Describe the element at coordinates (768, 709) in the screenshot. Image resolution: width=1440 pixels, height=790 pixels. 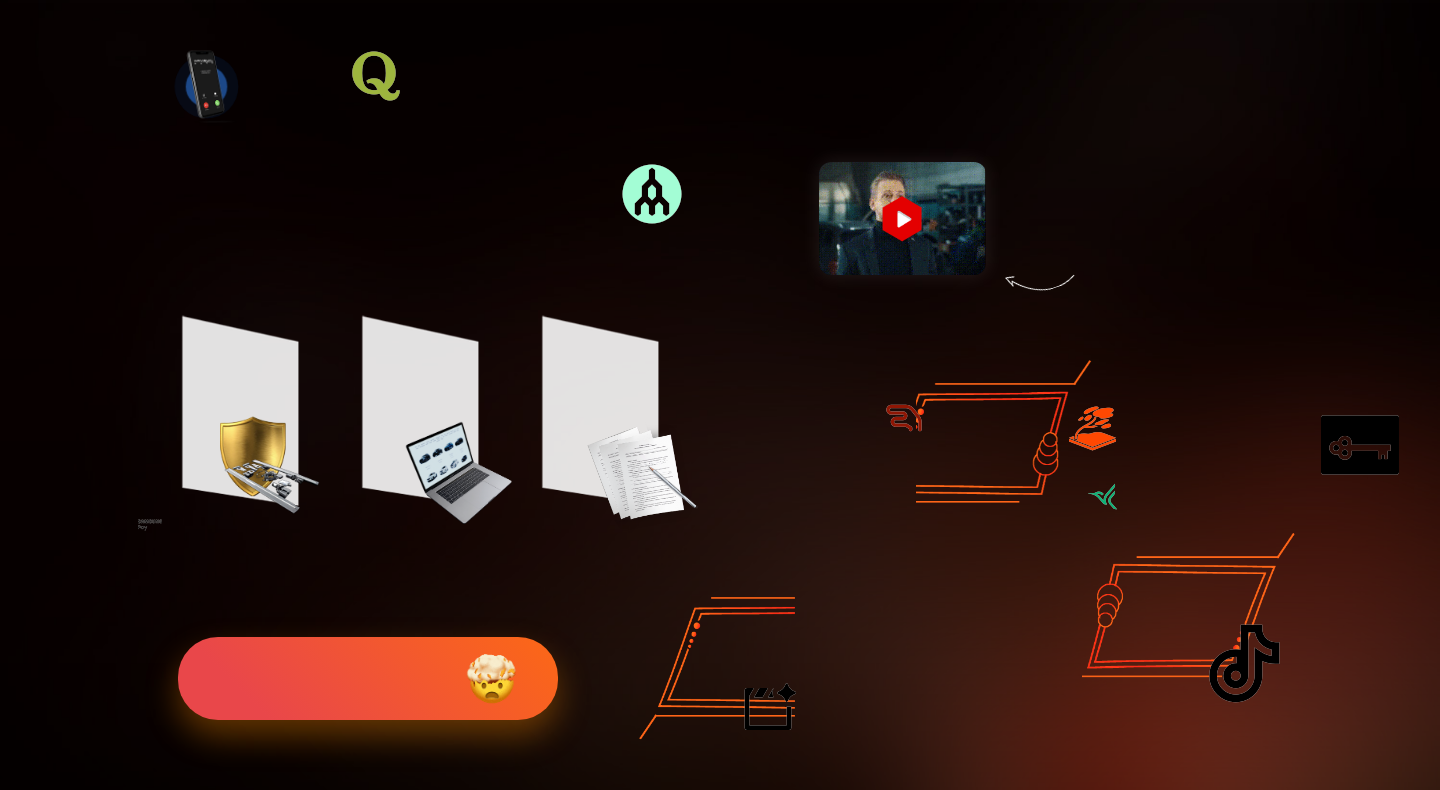
I see `generate video content using AI` at that location.